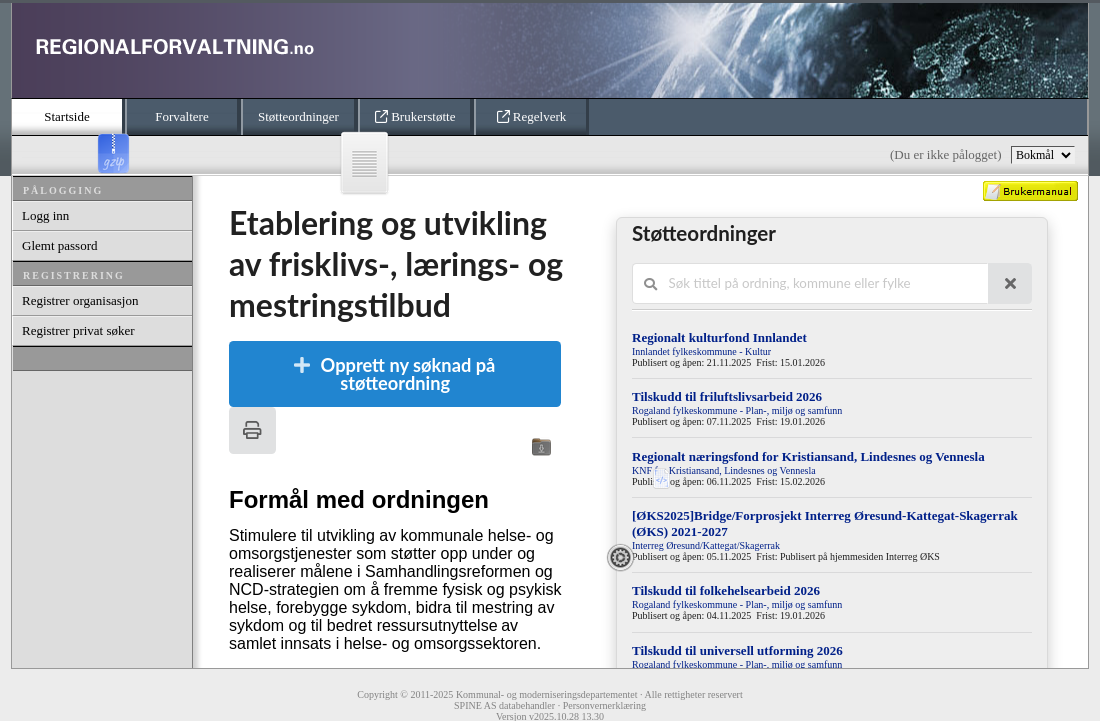  What do you see at coordinates (620, 557) in the screenshot?
I see `open system preferences` at bounding box center [620, 557].